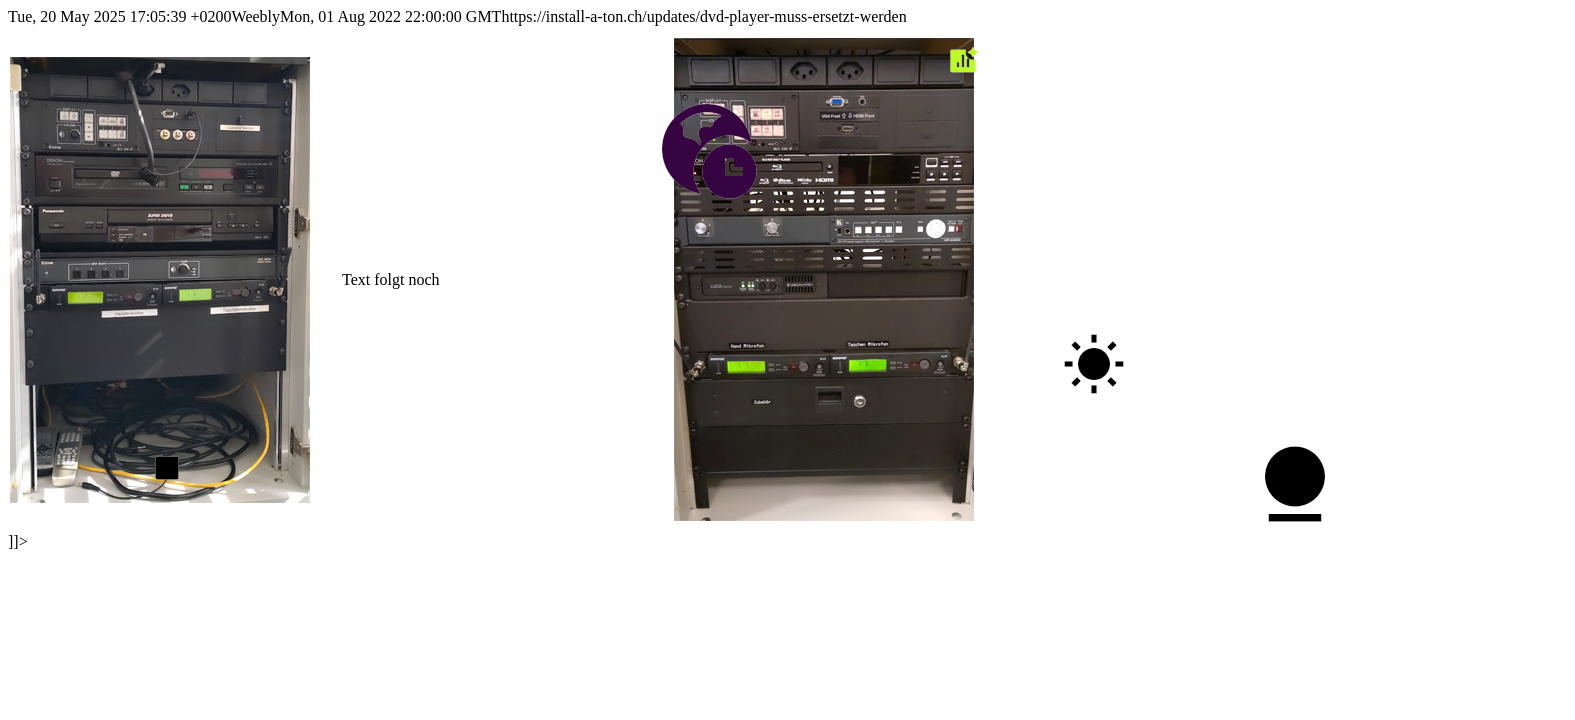 This screenshot has height=720, width=1575. I want to click on view or set time zone settings, so click(707, 149).